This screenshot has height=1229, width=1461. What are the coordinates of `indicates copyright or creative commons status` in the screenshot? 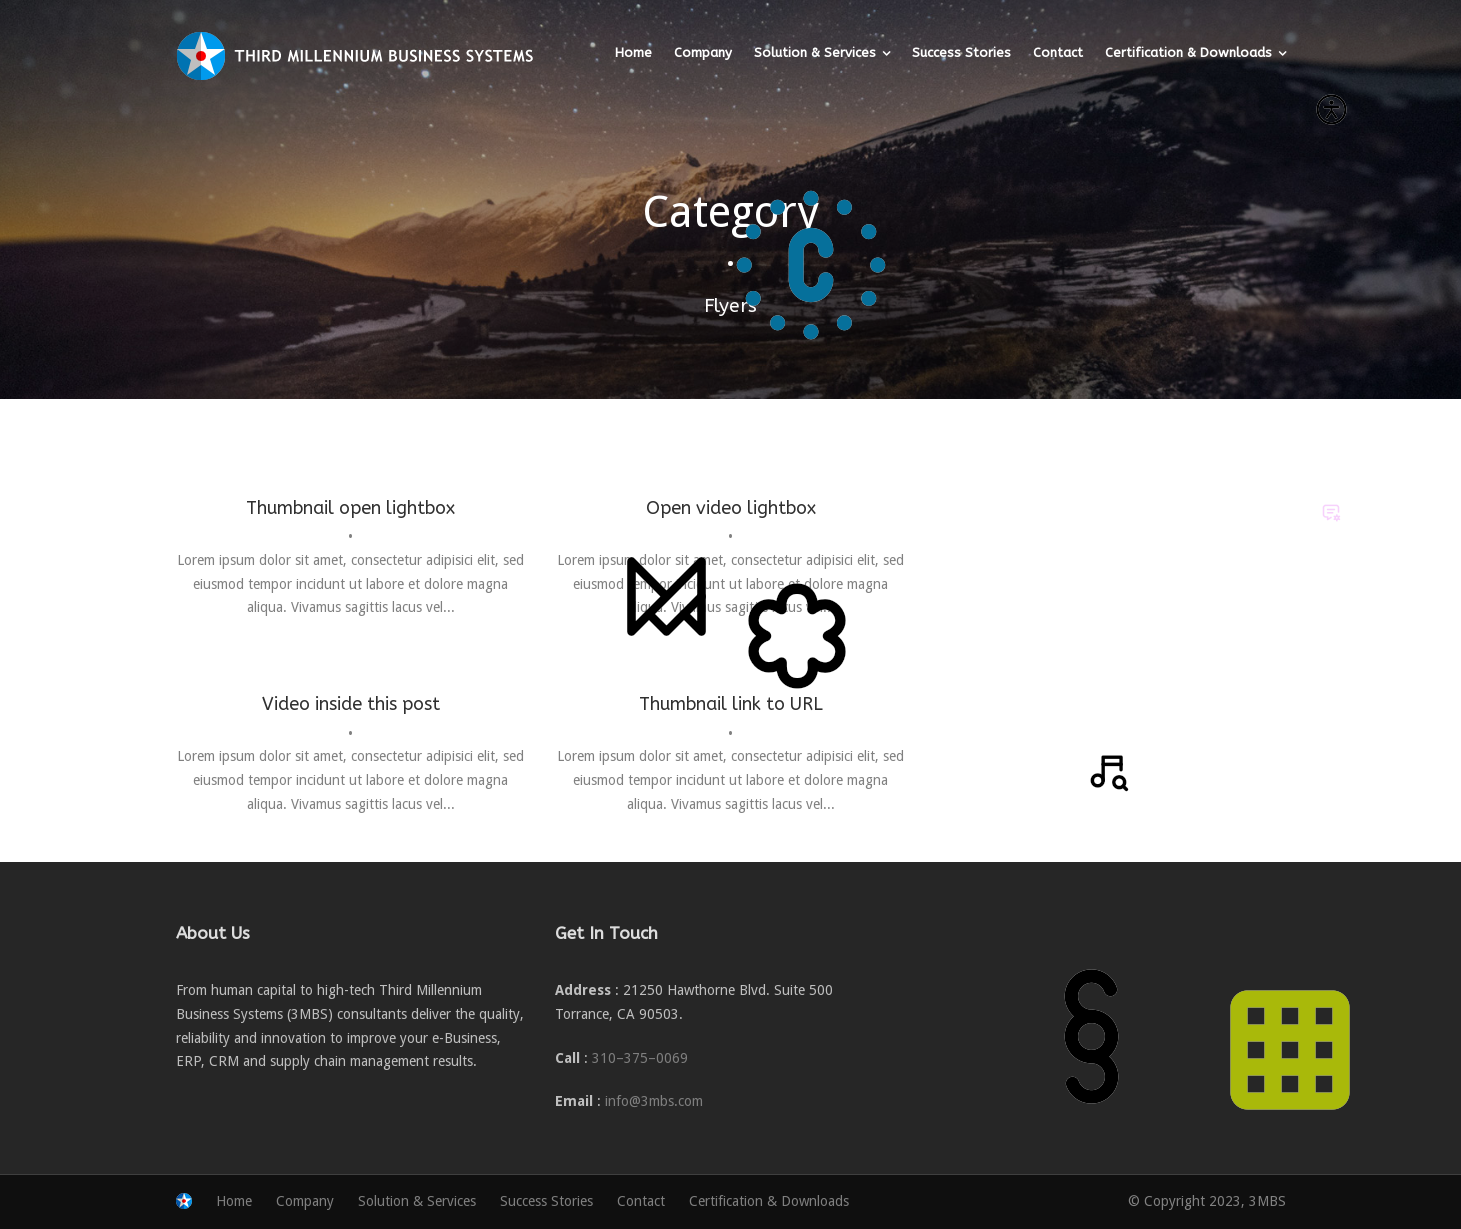 It's located at (811, 265).